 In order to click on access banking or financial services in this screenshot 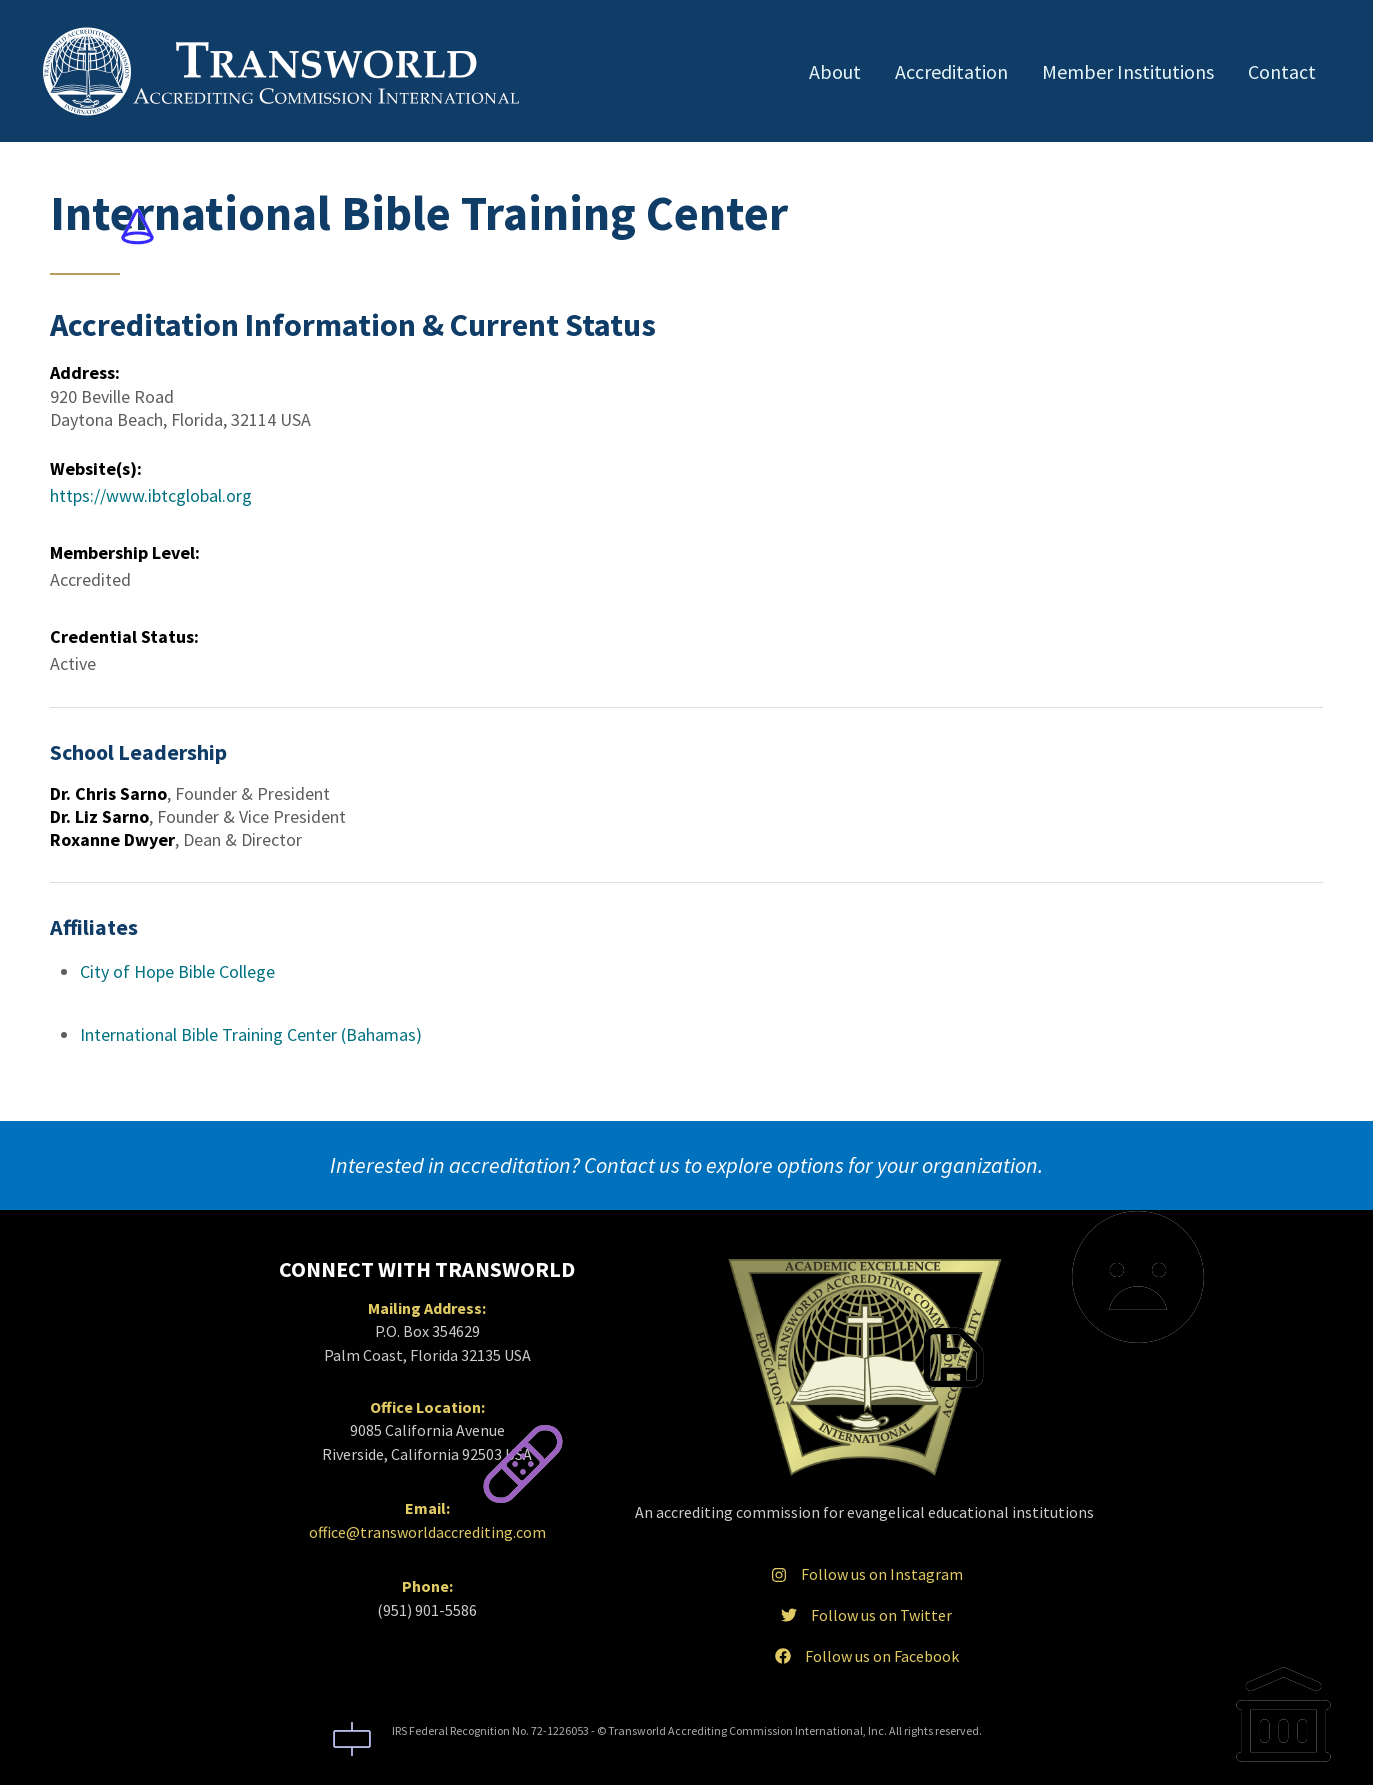, I will do `click(1283, 1714)`.